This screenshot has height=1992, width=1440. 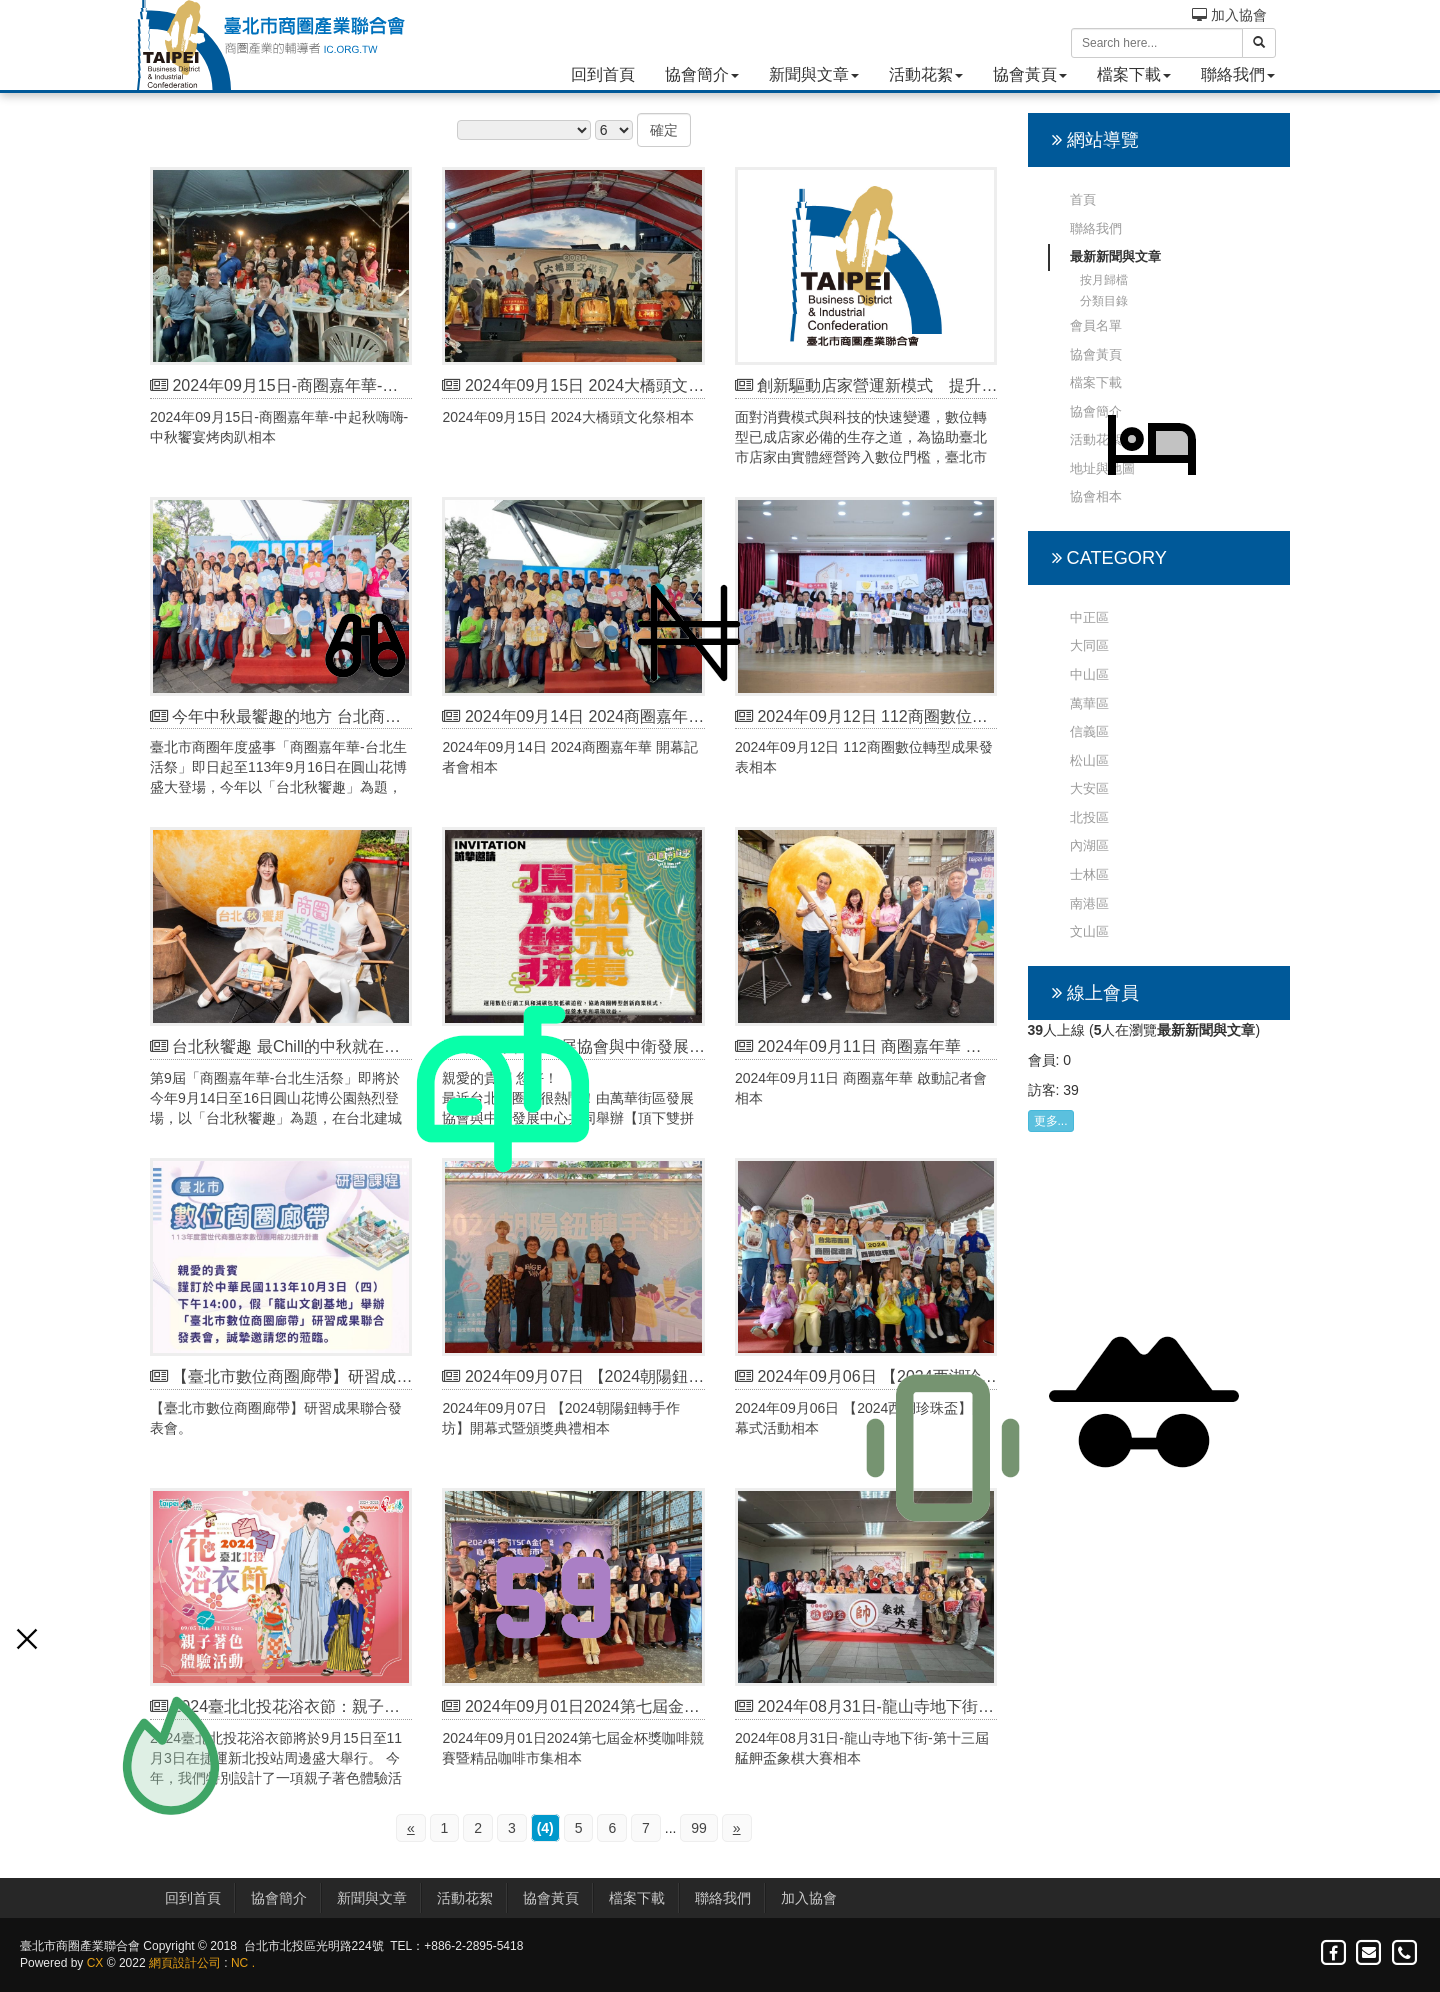 I want to click on enable vibrate mode on your device, so click(x=943, y=1448).